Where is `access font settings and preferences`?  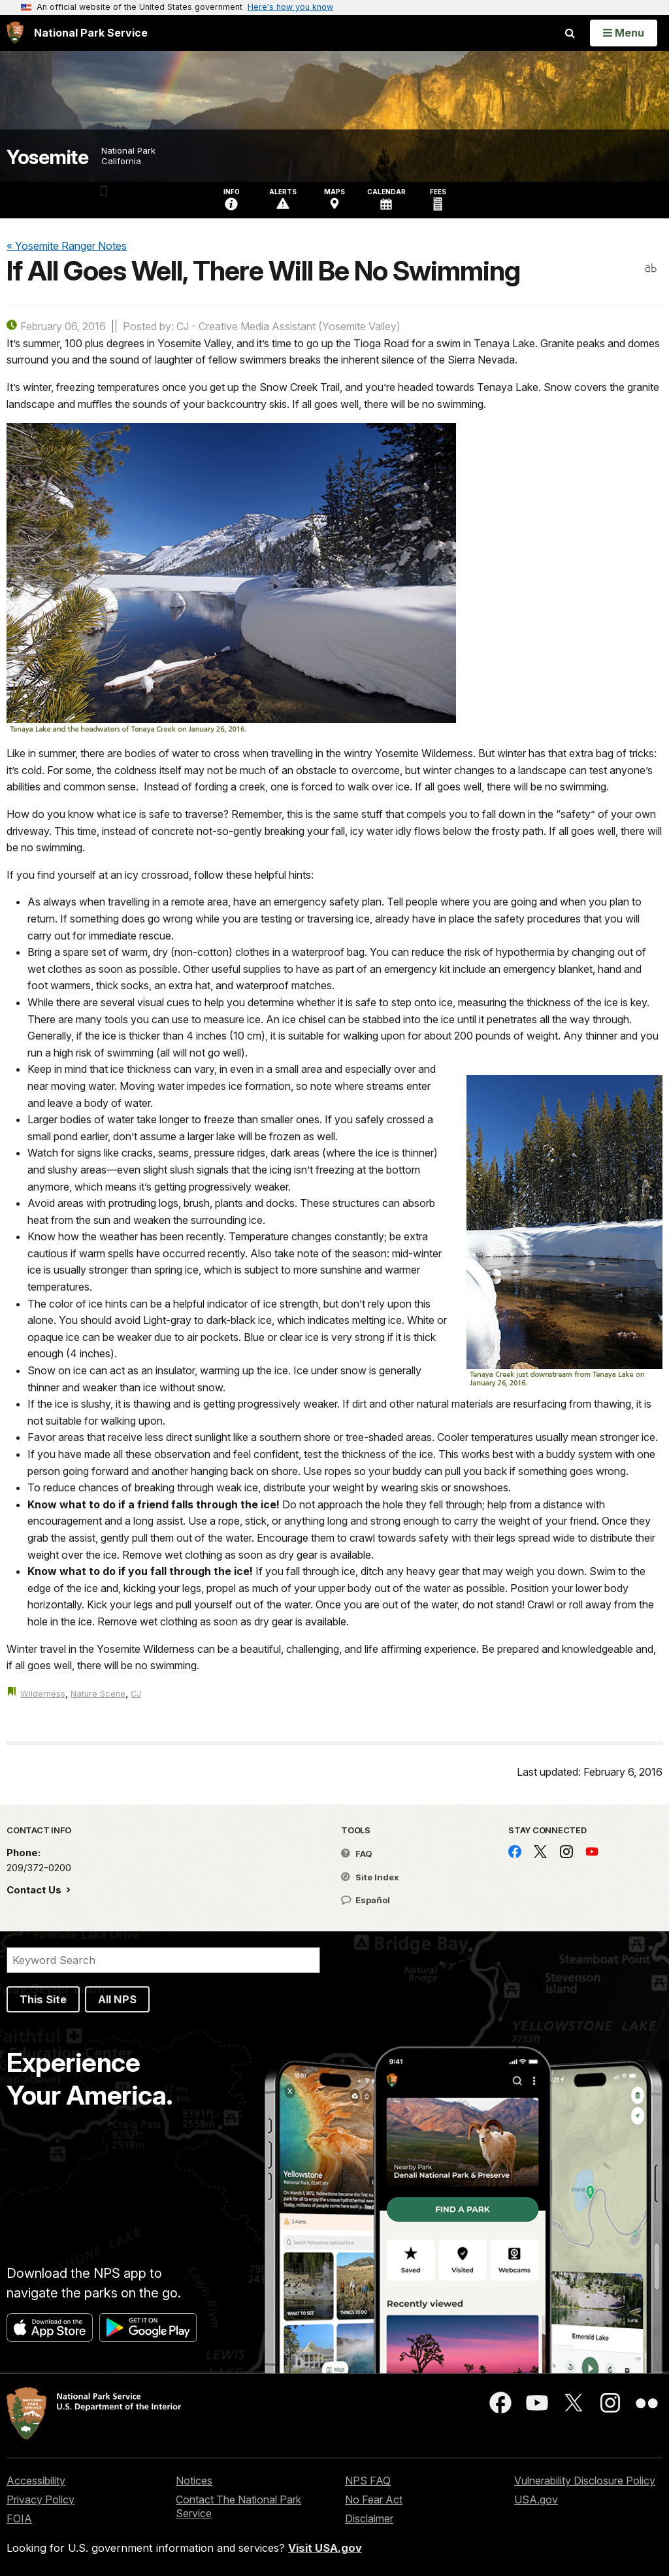 access font settings and preferences is located at coordinates (651, 268).